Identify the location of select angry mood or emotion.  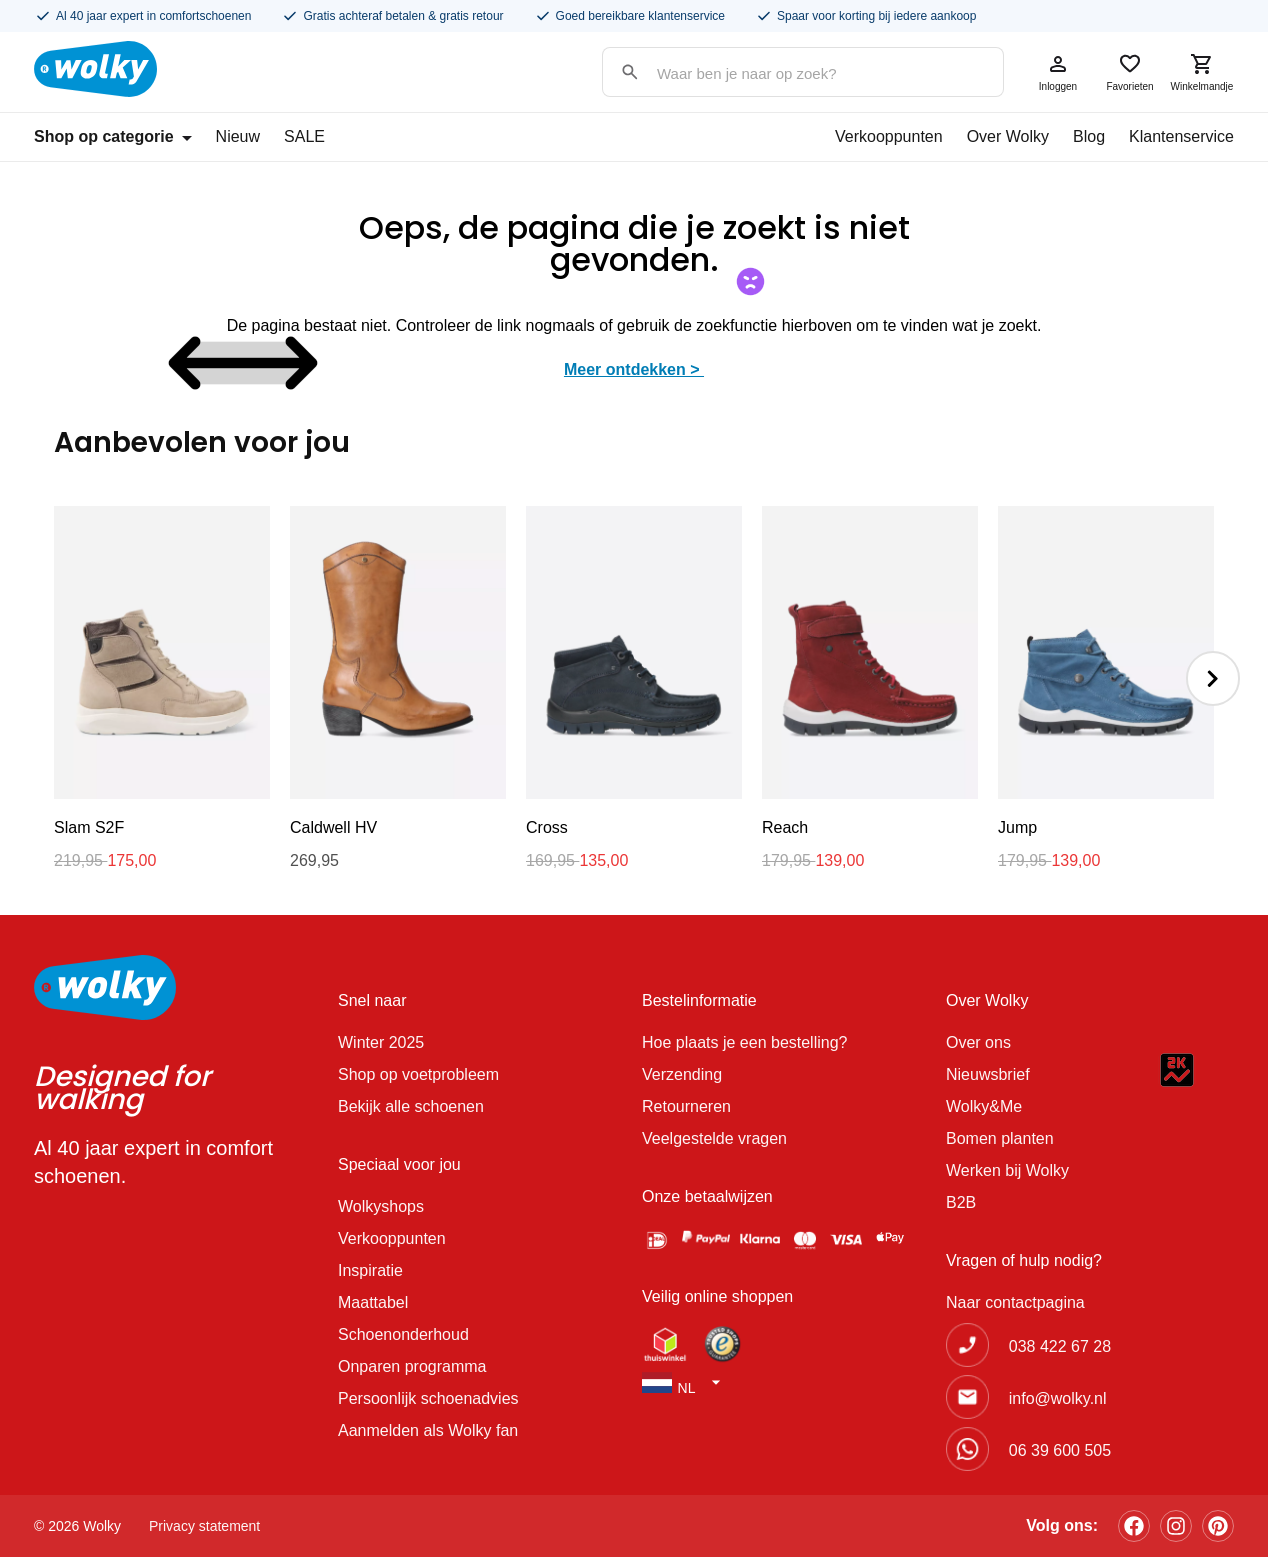
(750, 281).